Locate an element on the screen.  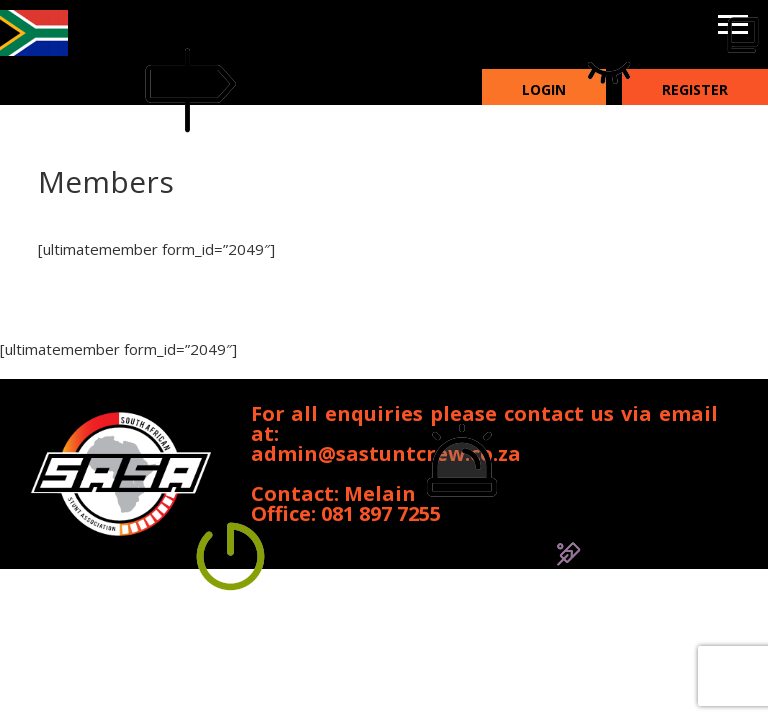
link to gravatar profile settings is located at coordinates (230, 556).